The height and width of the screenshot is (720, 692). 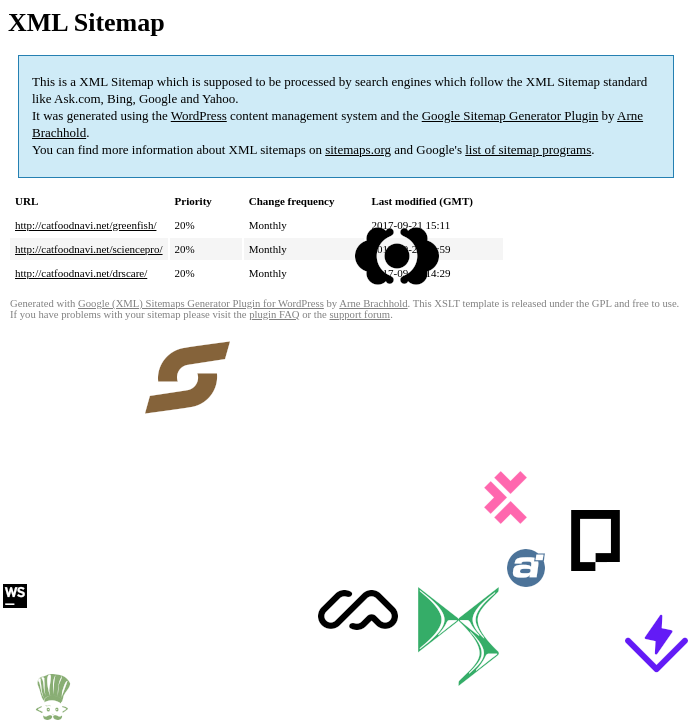 I want to click on anime.js library logo, so click(x=526, y=568).